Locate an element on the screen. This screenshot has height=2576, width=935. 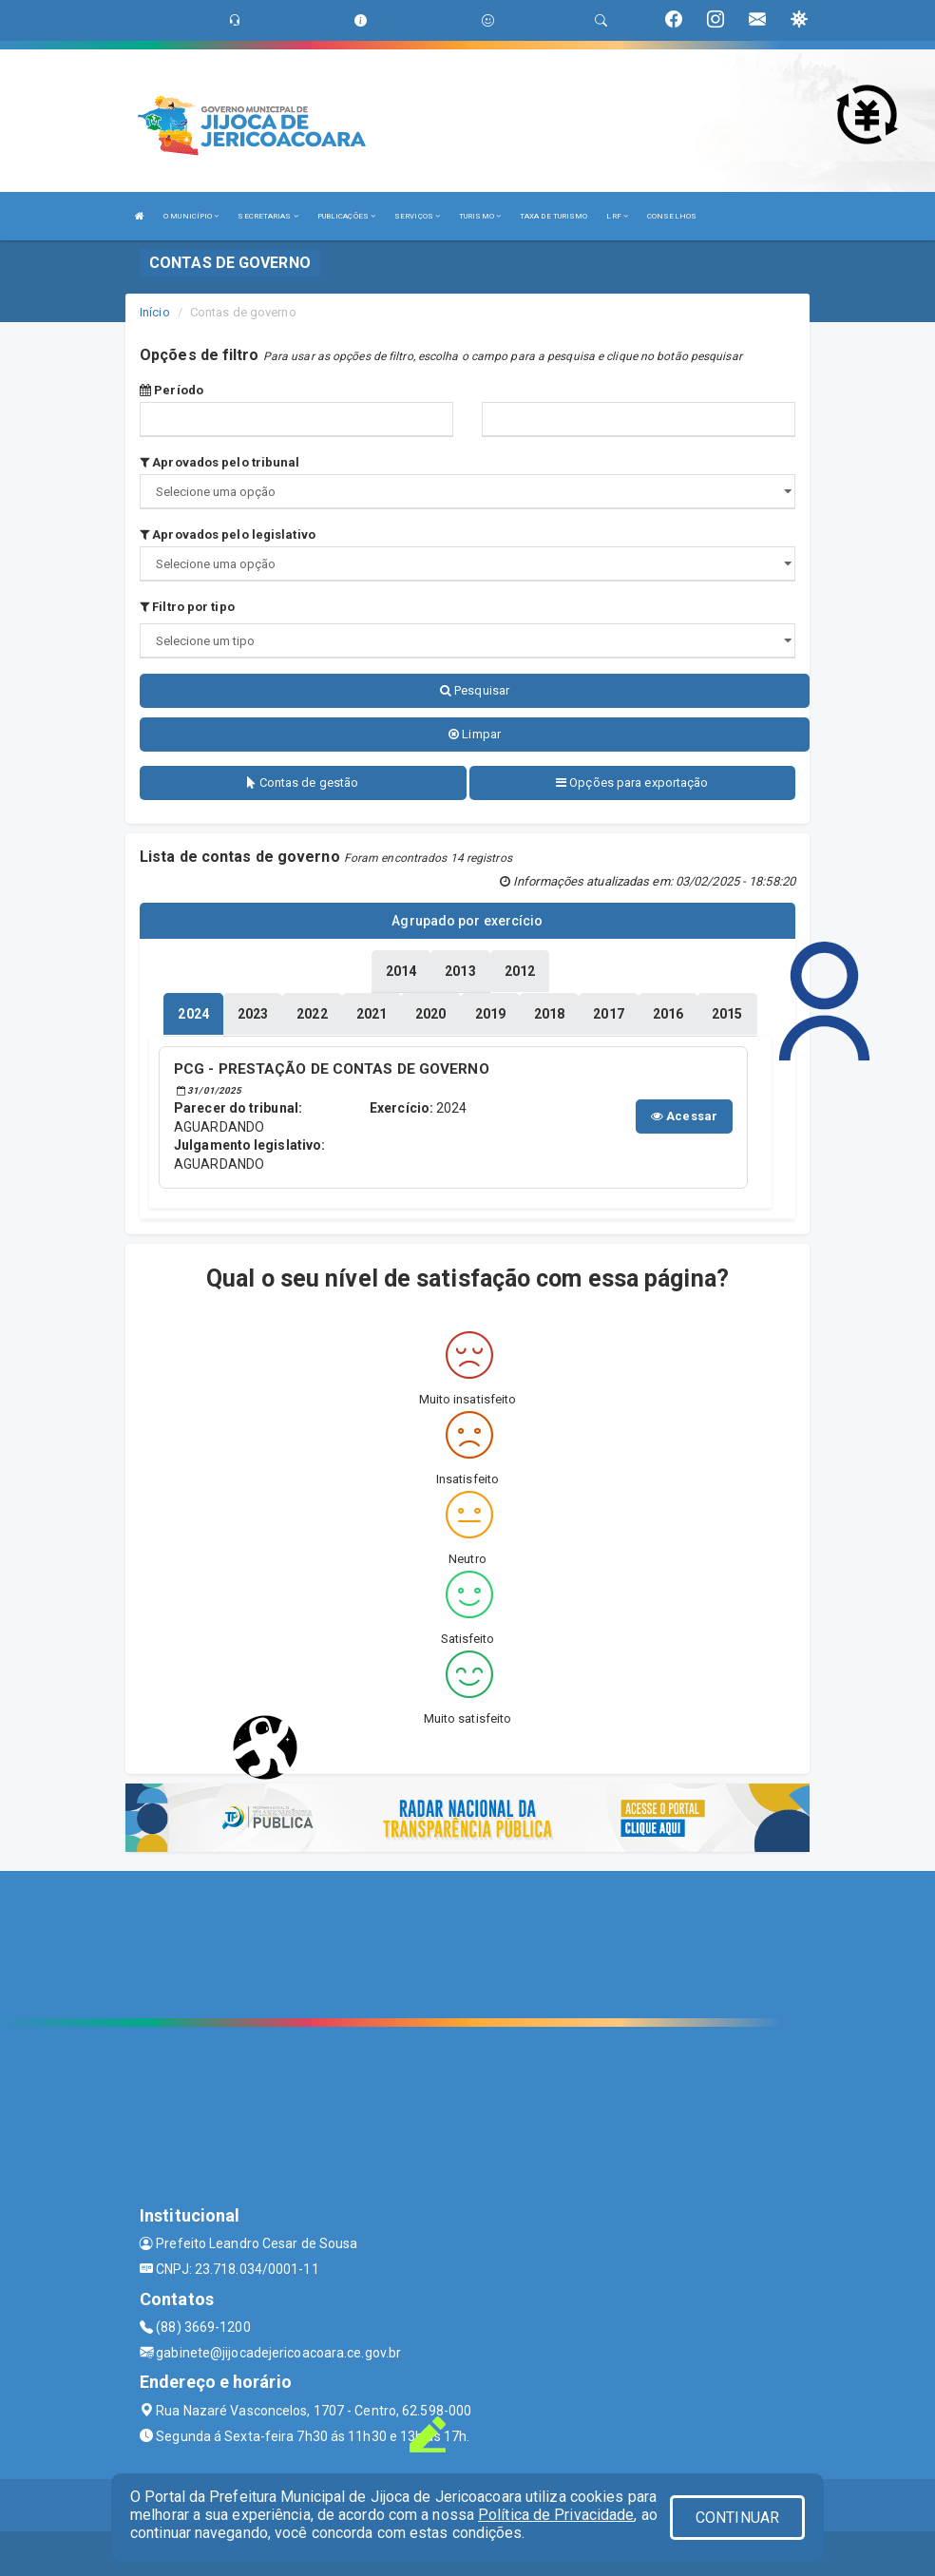
edit content or text is located at coordinates (428, 2434).